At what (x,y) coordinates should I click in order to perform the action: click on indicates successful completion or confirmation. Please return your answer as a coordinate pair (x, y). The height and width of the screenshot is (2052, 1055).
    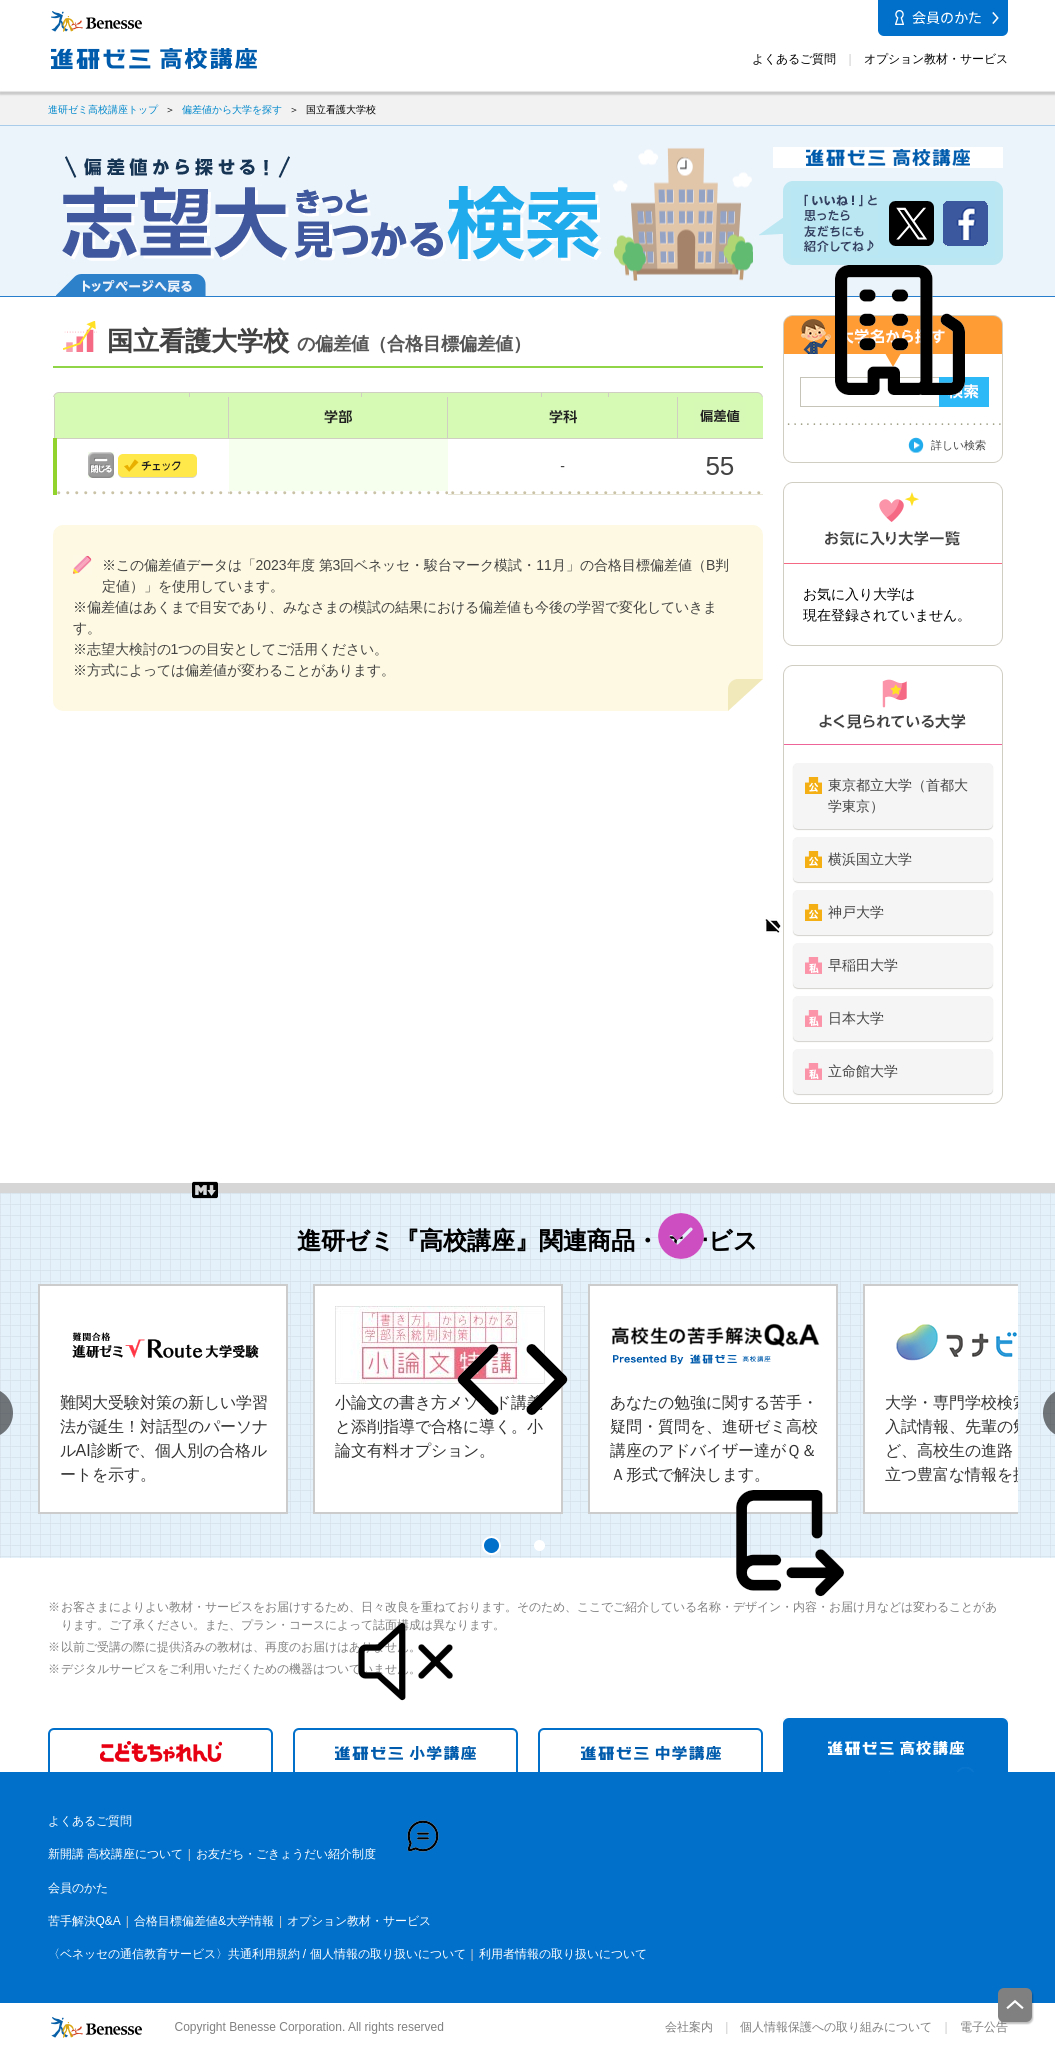
    Looking at the image, I should click on (681, 1236).